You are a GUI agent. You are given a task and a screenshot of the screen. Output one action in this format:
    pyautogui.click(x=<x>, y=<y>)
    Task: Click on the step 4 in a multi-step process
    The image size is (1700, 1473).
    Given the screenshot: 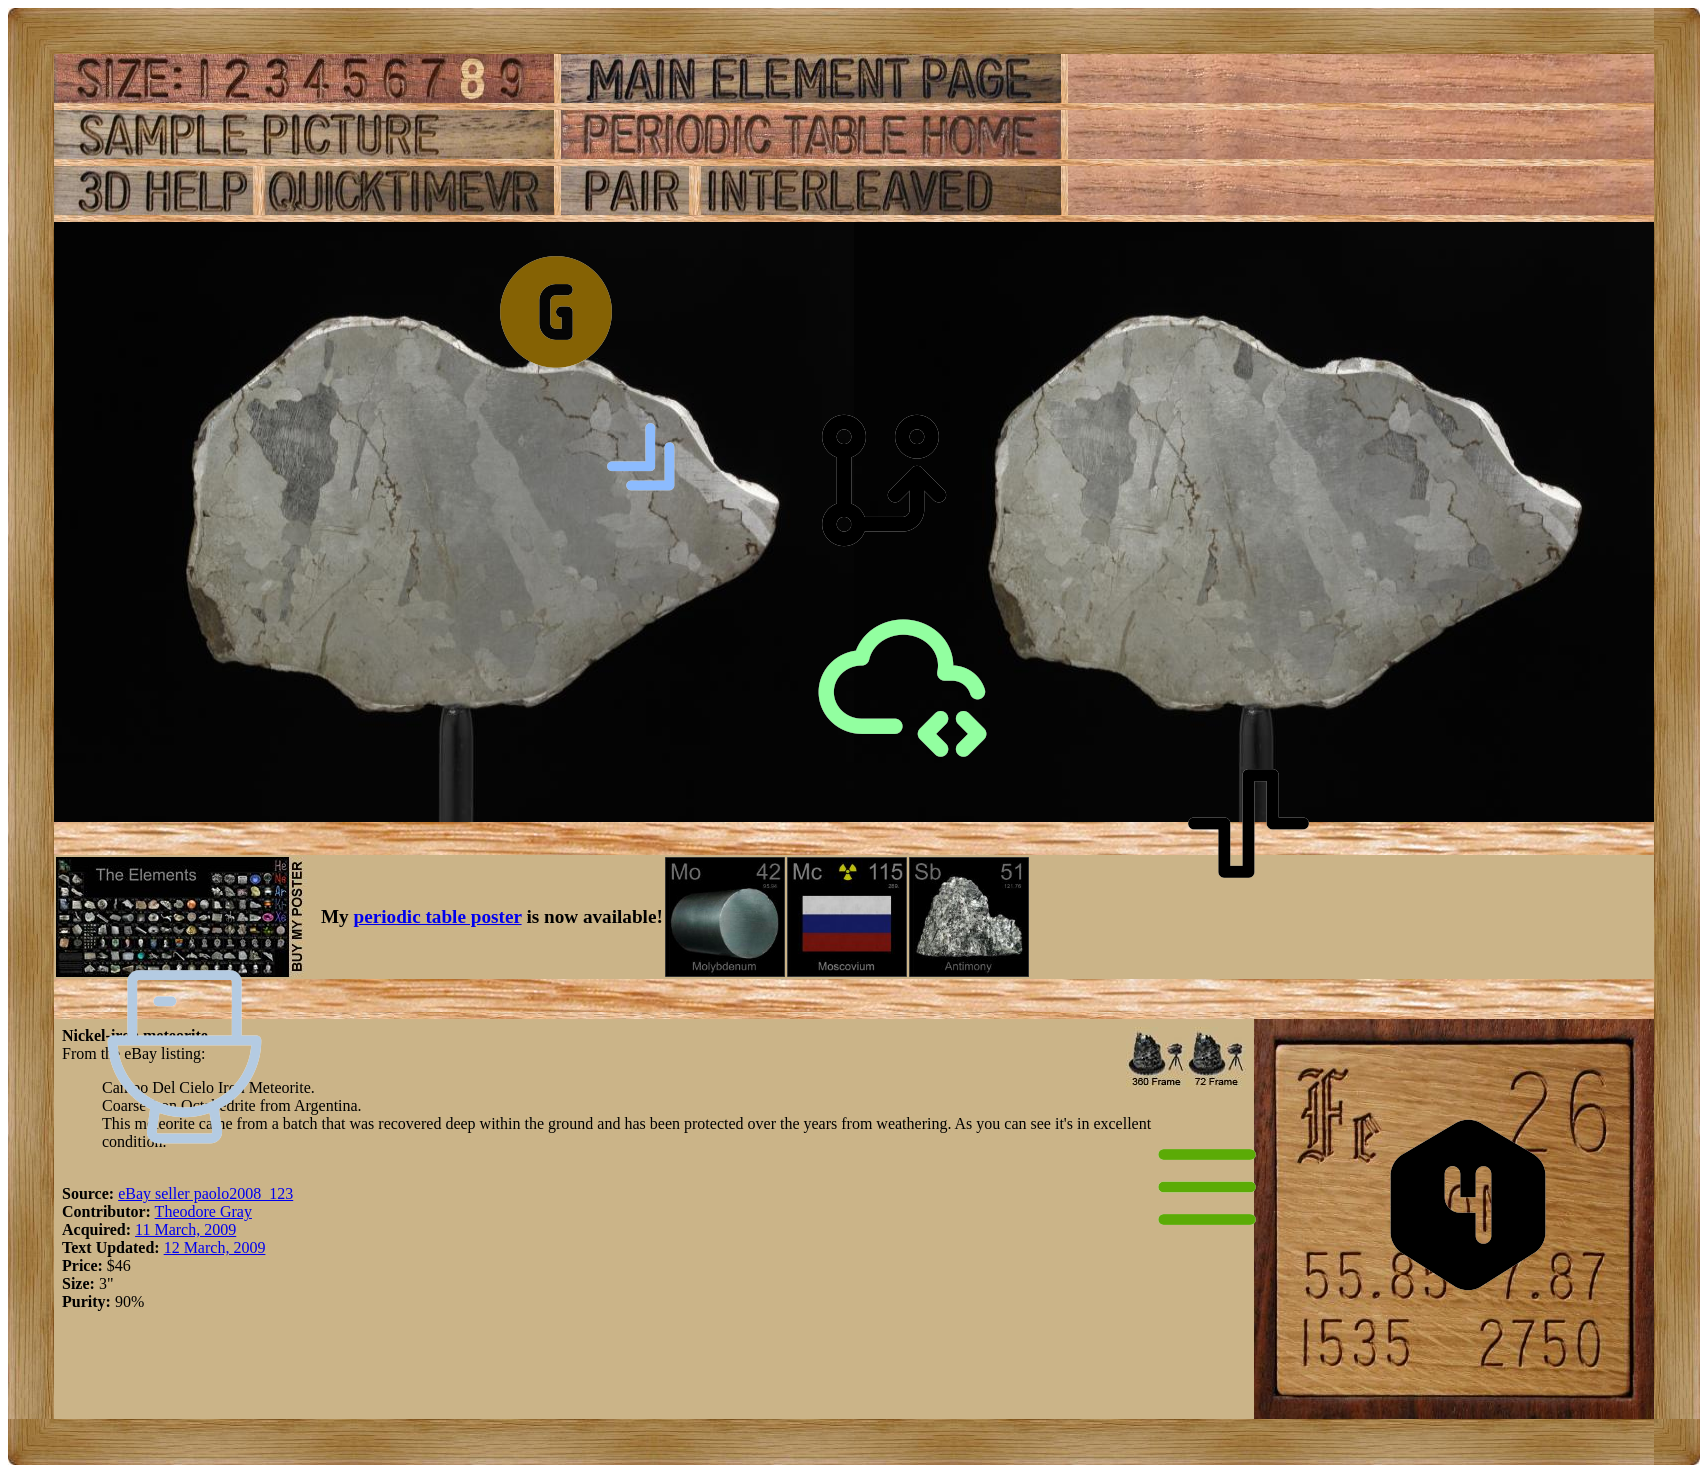 What is the action you would take?
    pyautogui.click(x=1468, y=1205)
    